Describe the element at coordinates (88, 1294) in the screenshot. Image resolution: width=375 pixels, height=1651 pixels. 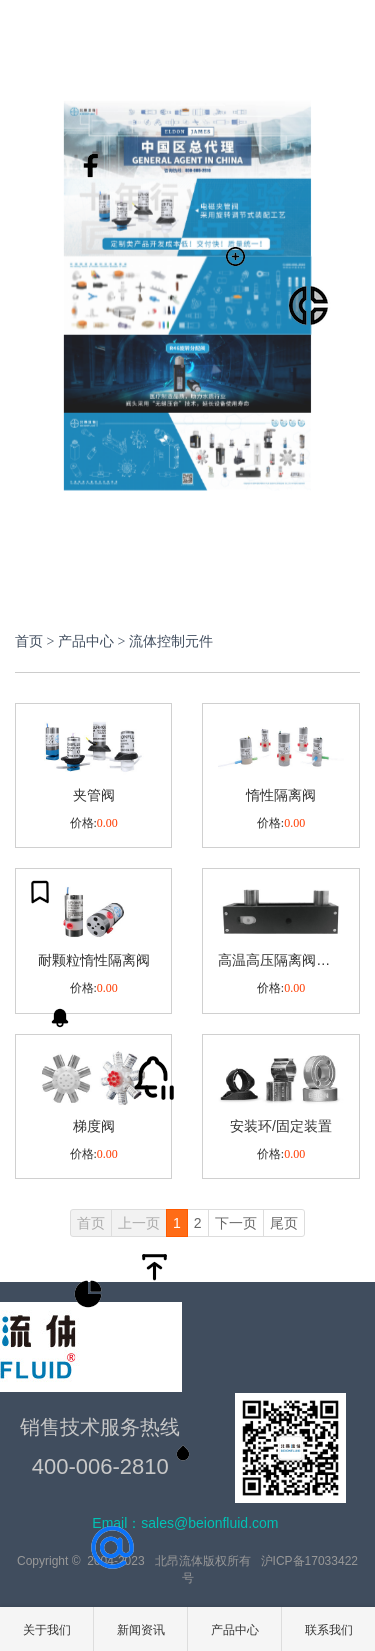
I see `view analytics or statistics` at that location.